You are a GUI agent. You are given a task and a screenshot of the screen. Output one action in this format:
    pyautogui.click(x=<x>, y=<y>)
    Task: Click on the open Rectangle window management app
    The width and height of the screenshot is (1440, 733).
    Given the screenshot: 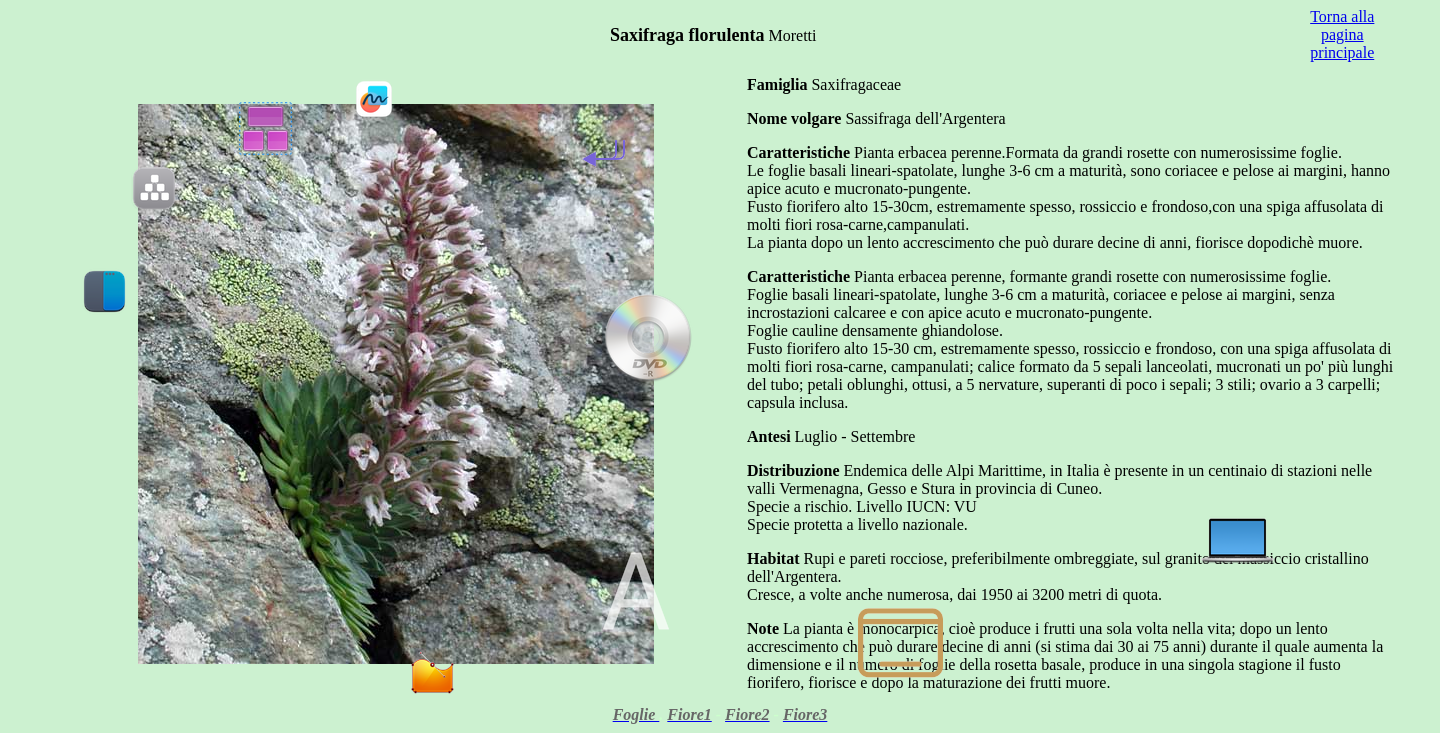 What is the action you would take?
    pyautogui.click(x=104, y=291)
    